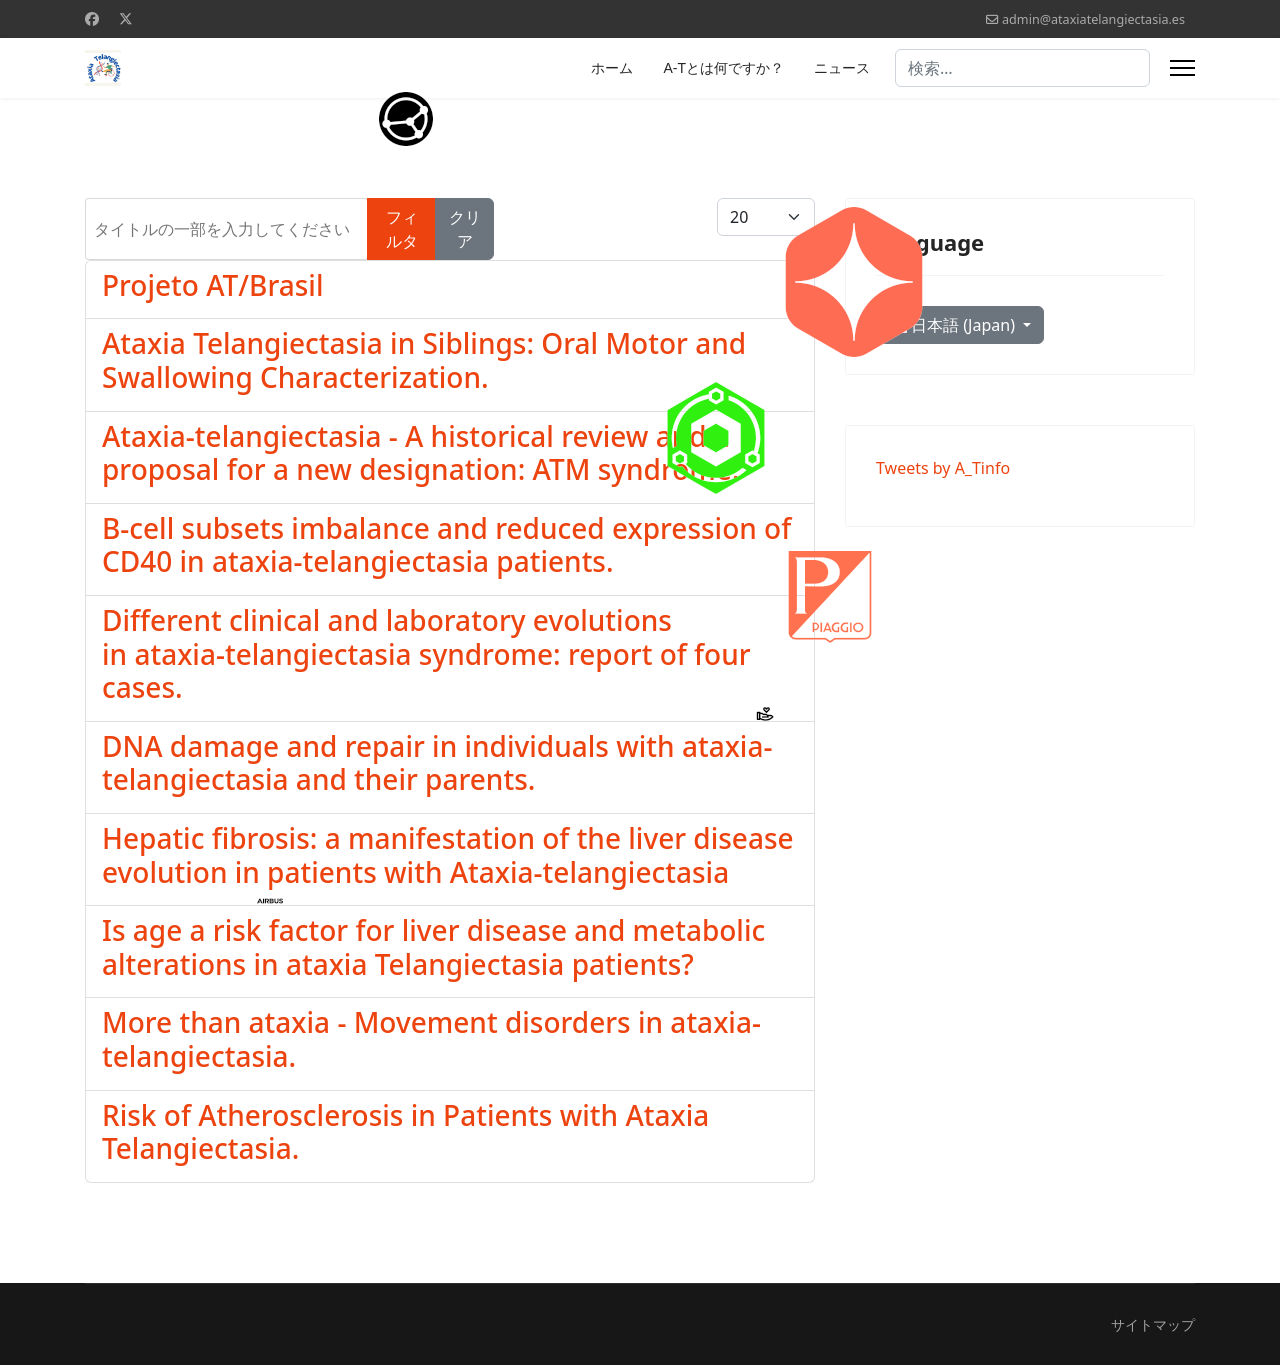 The image size is (1280, 1365). What do you see at coordinates (406, 119) in the screenshot?
I see `open syncthing file synchronization app` at bounding box center [406, 119].